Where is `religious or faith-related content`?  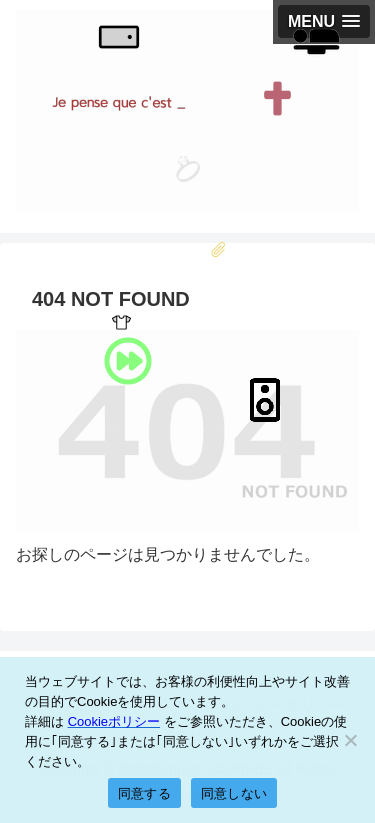 religious or faith-related content is located at coordinates (277, 98).